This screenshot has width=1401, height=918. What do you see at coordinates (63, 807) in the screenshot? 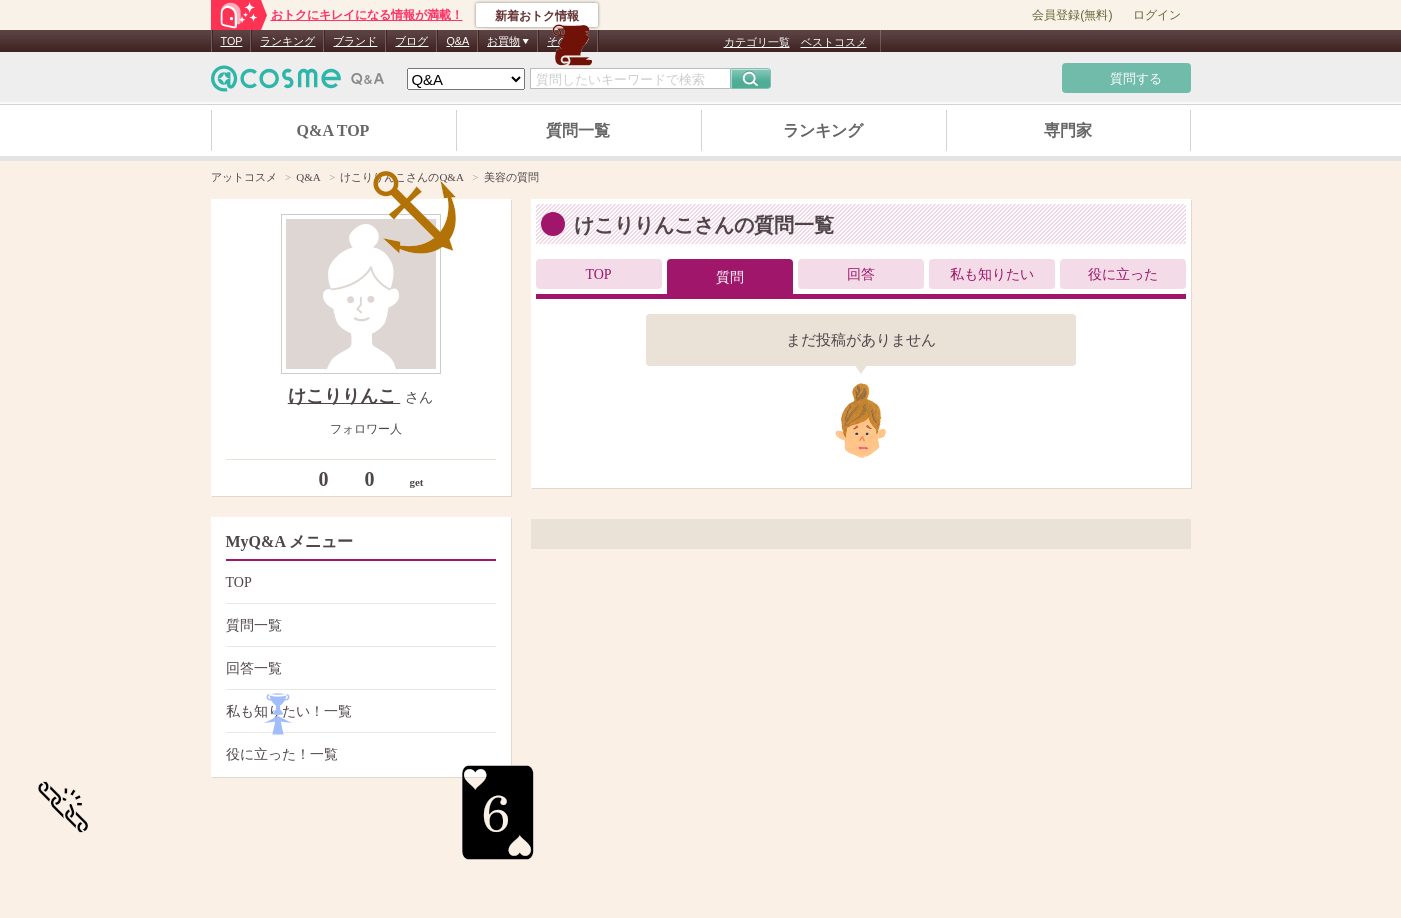
I see `disconnect or unlink accounts` at bounding box center [63, 807].